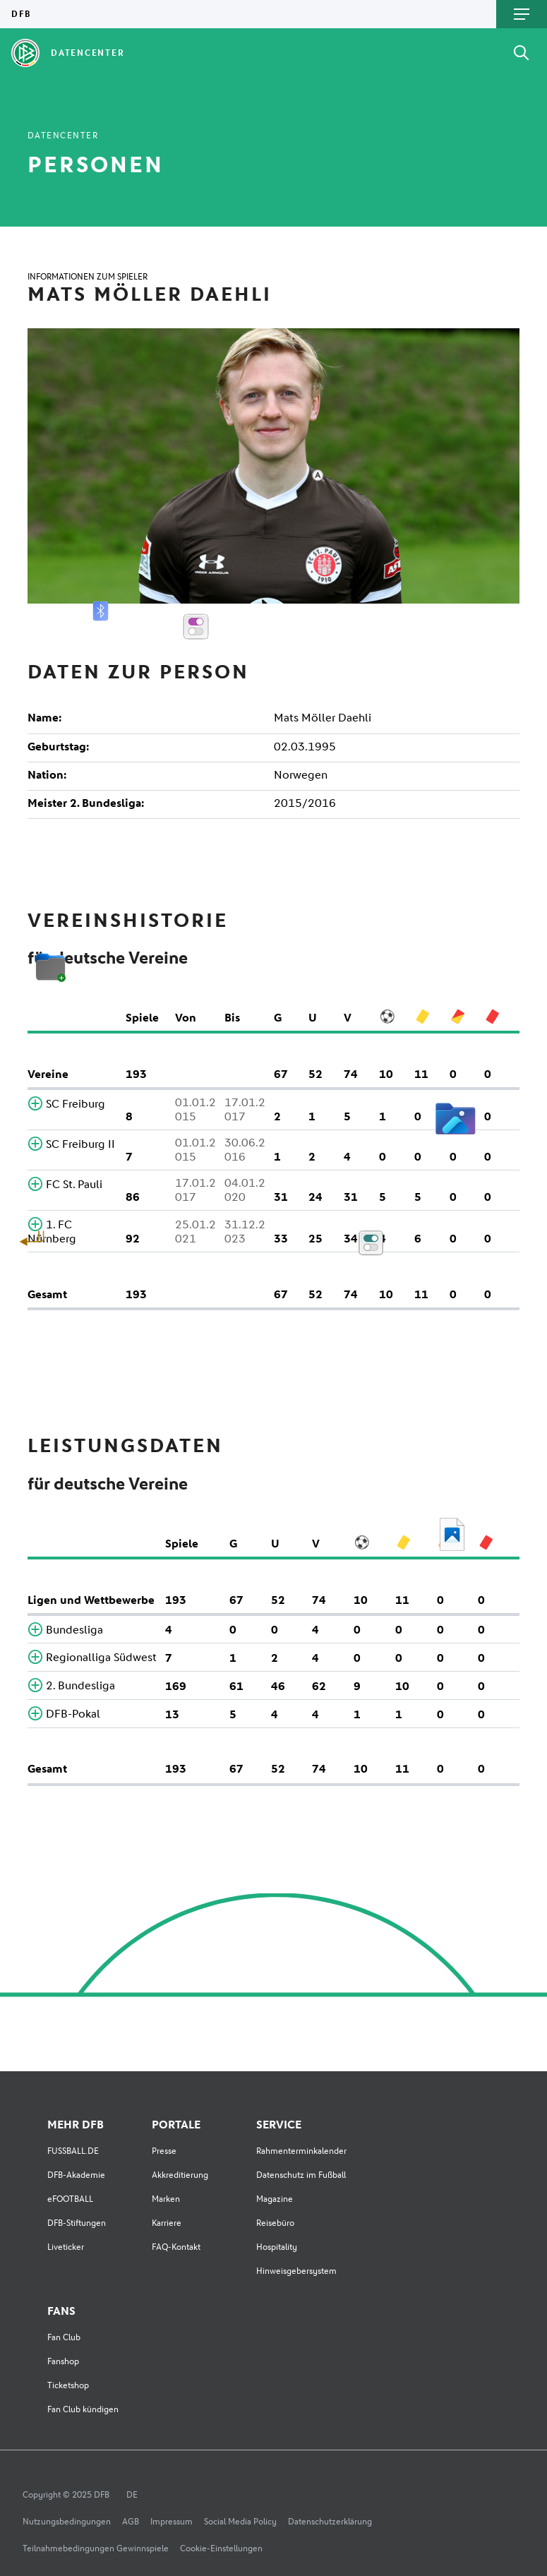 Image resolution: width=547 pixels, height=2576 pixels. Describe the element at coordinates (100, 611) in the screenshot. I see `access bluetooth settings` at that location.